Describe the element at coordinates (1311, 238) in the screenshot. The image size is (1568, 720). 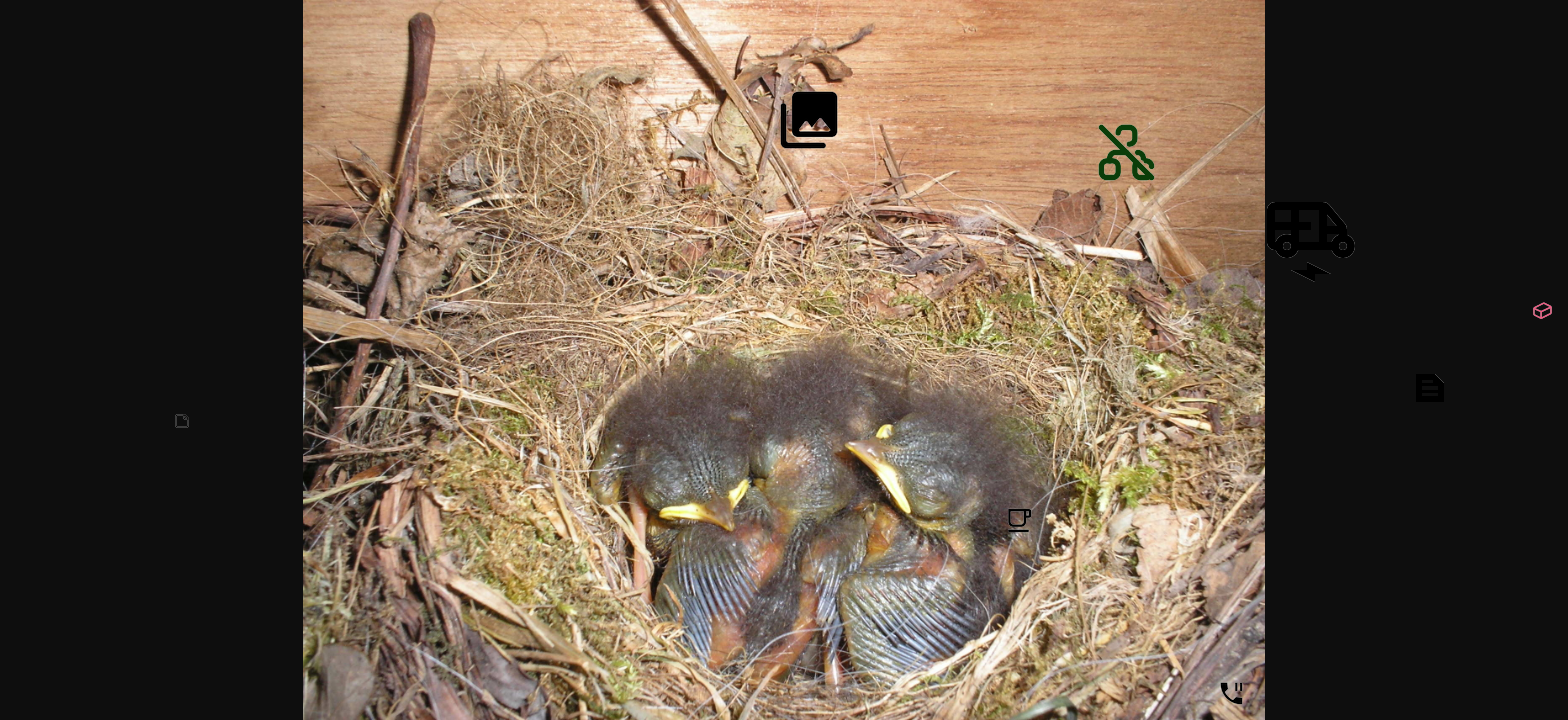
I see `select electric rickshaw as transportation option` at that location.